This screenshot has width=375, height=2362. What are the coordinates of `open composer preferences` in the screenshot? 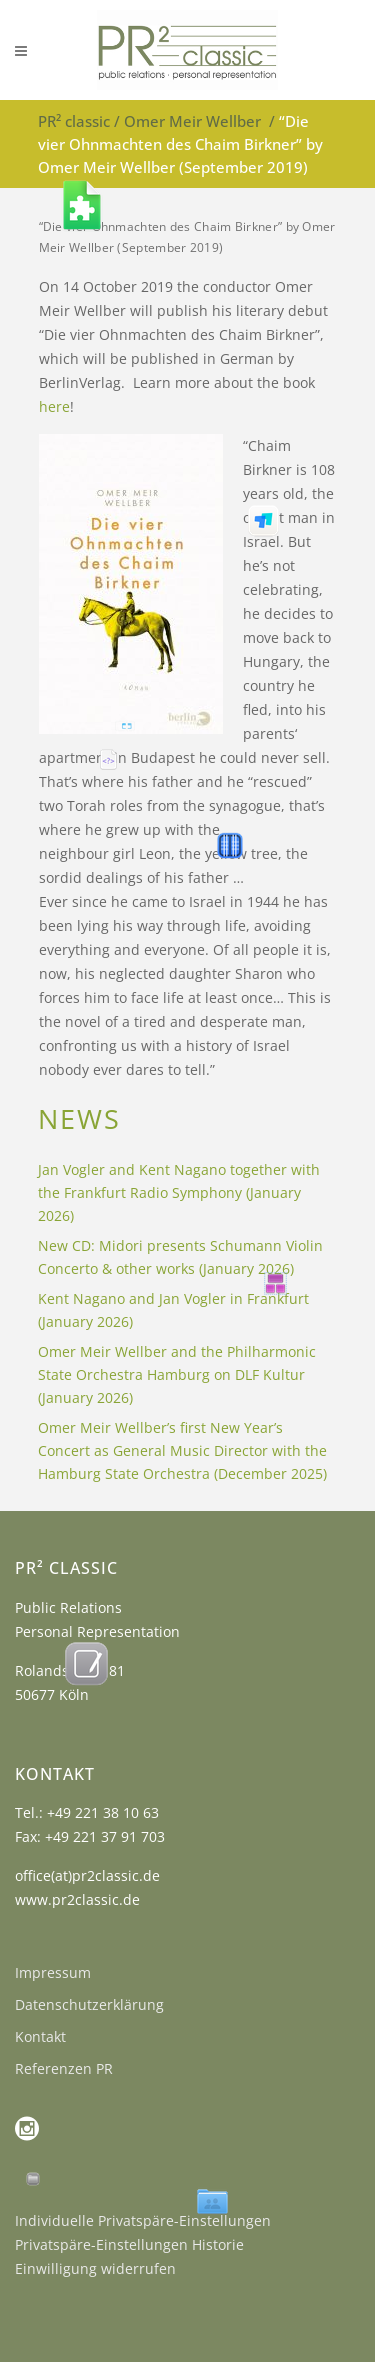 It's located at (86, 1664).